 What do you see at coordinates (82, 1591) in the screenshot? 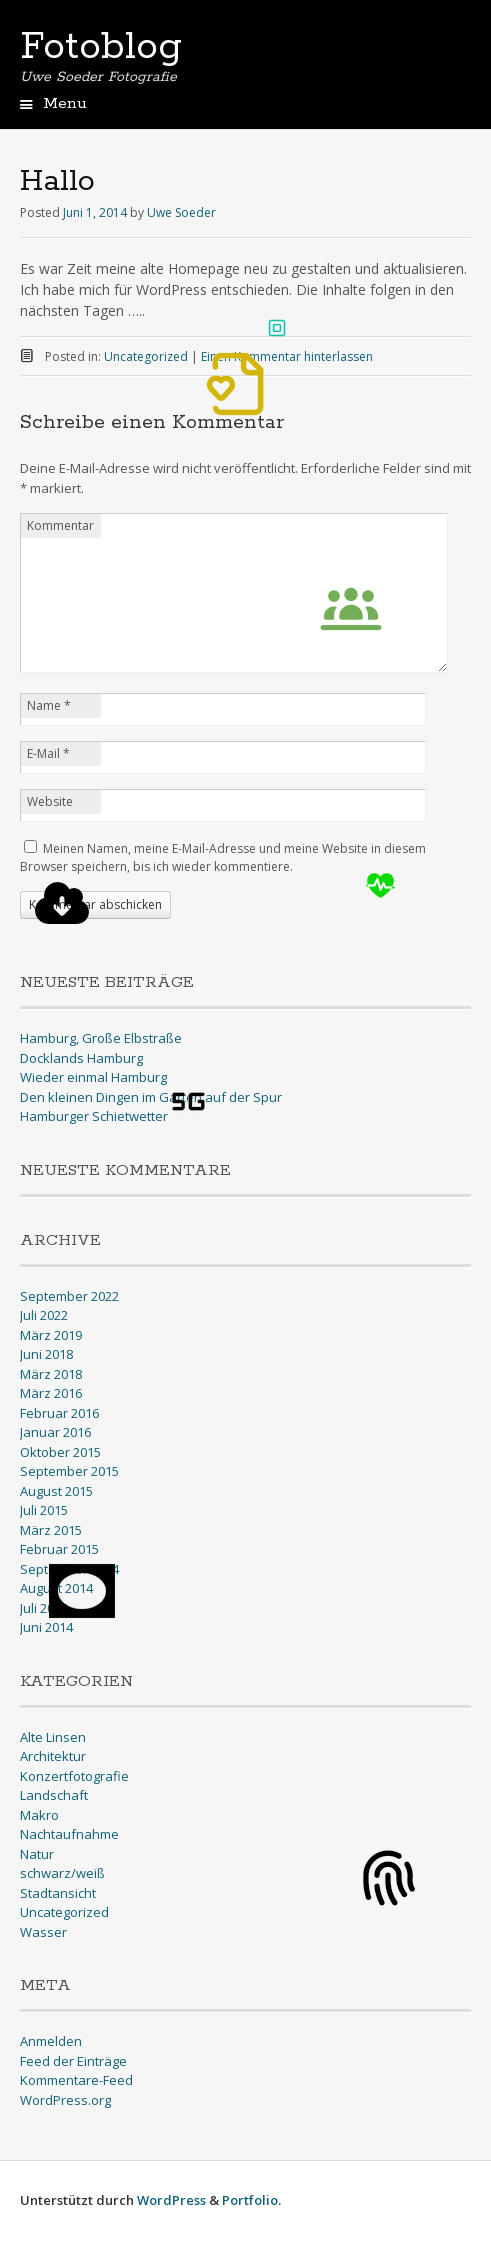
I see `apply vignette effect to photo` at bounding box center [82, 1591].